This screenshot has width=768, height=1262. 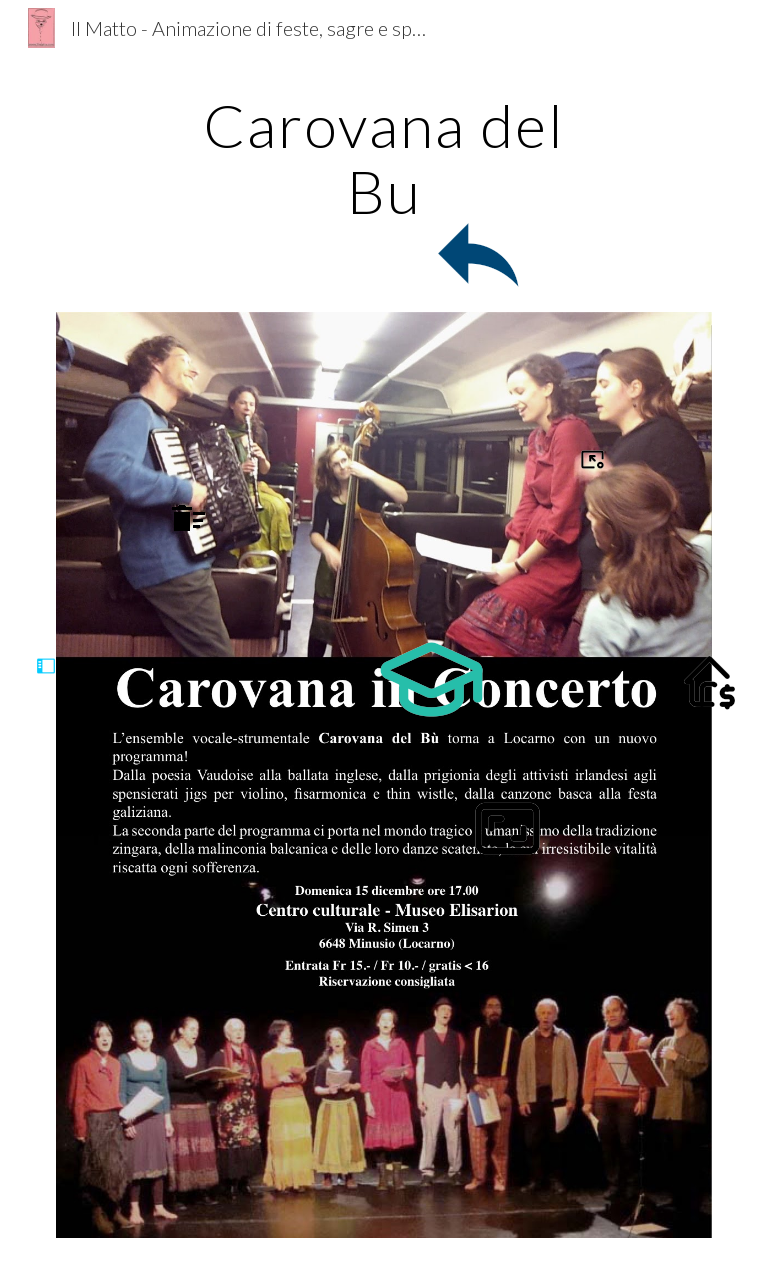 I want to click on view home financing or mortgage options, so click(x=709, y=681).